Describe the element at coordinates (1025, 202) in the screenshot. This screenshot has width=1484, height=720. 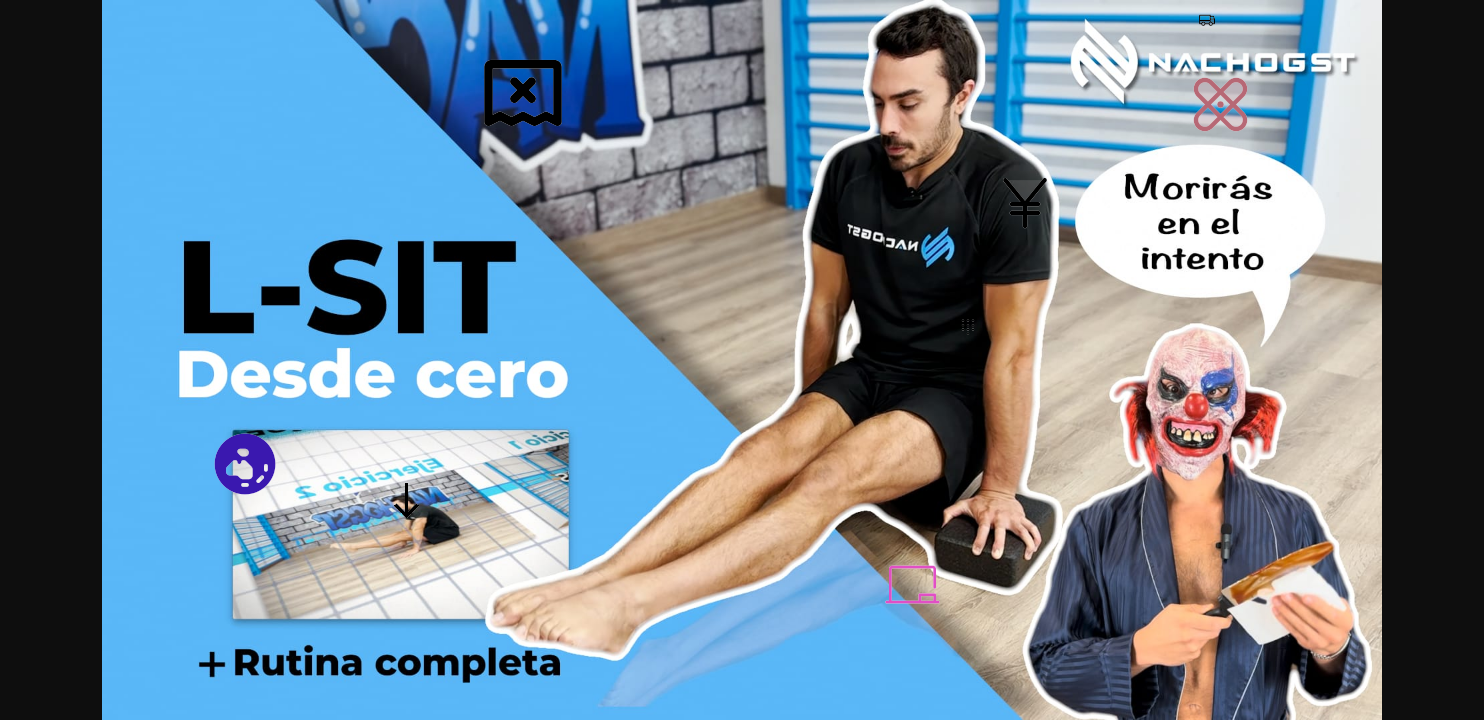
I see `view prices in japanese yen` at that location.